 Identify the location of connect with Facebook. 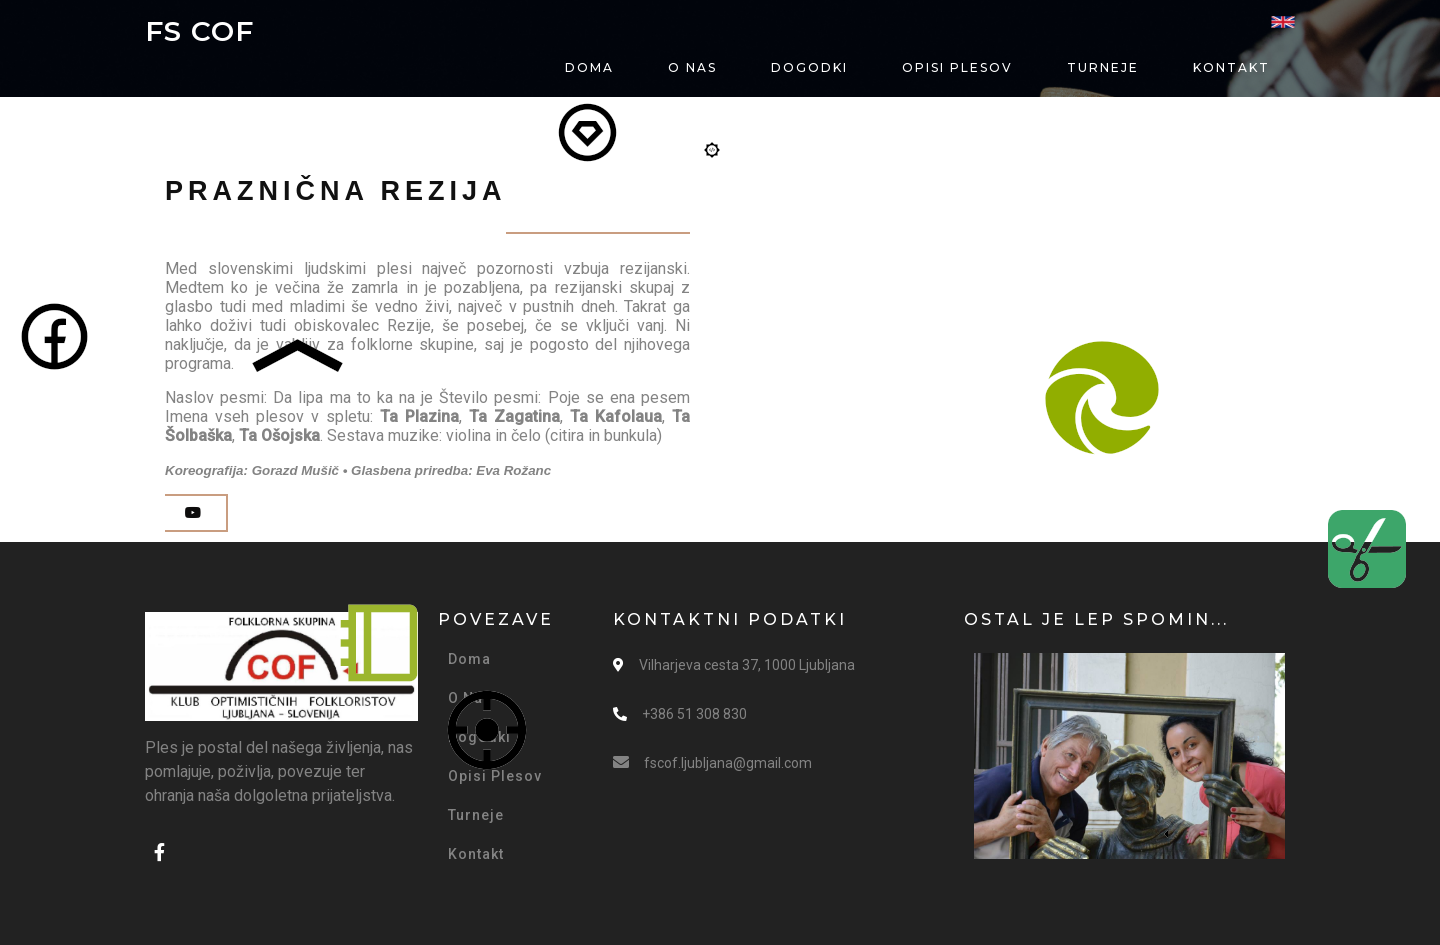
(54, 336).